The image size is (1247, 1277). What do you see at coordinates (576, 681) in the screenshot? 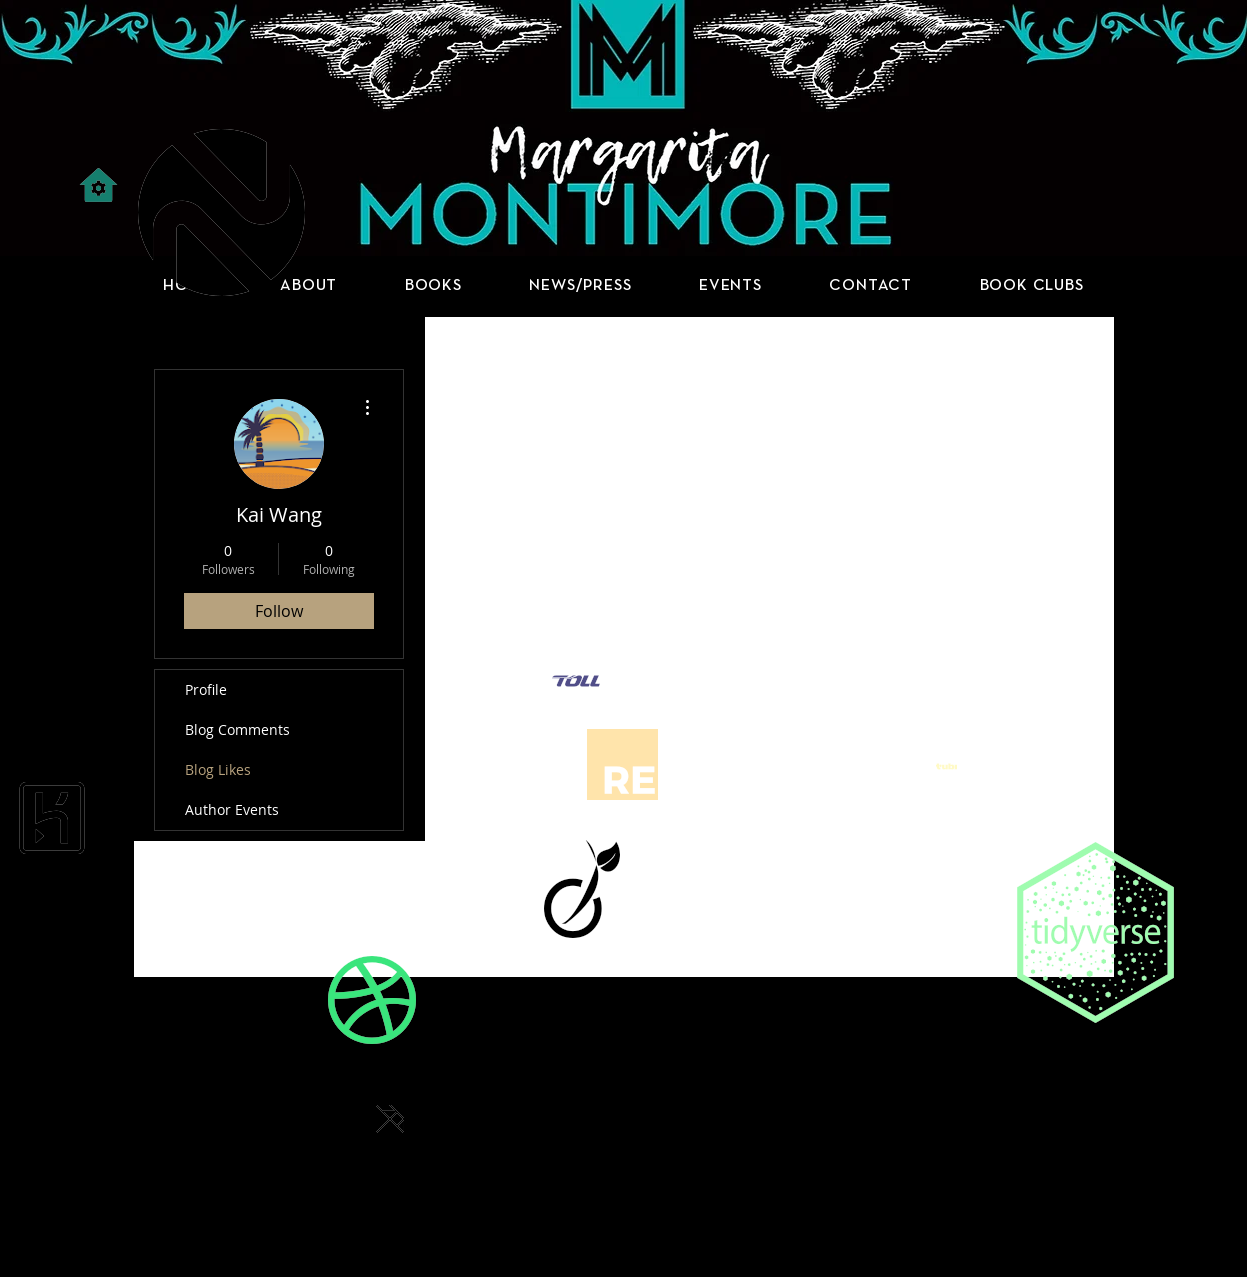
I see `toll group logistics company logo` at bounding box center [576, 681].